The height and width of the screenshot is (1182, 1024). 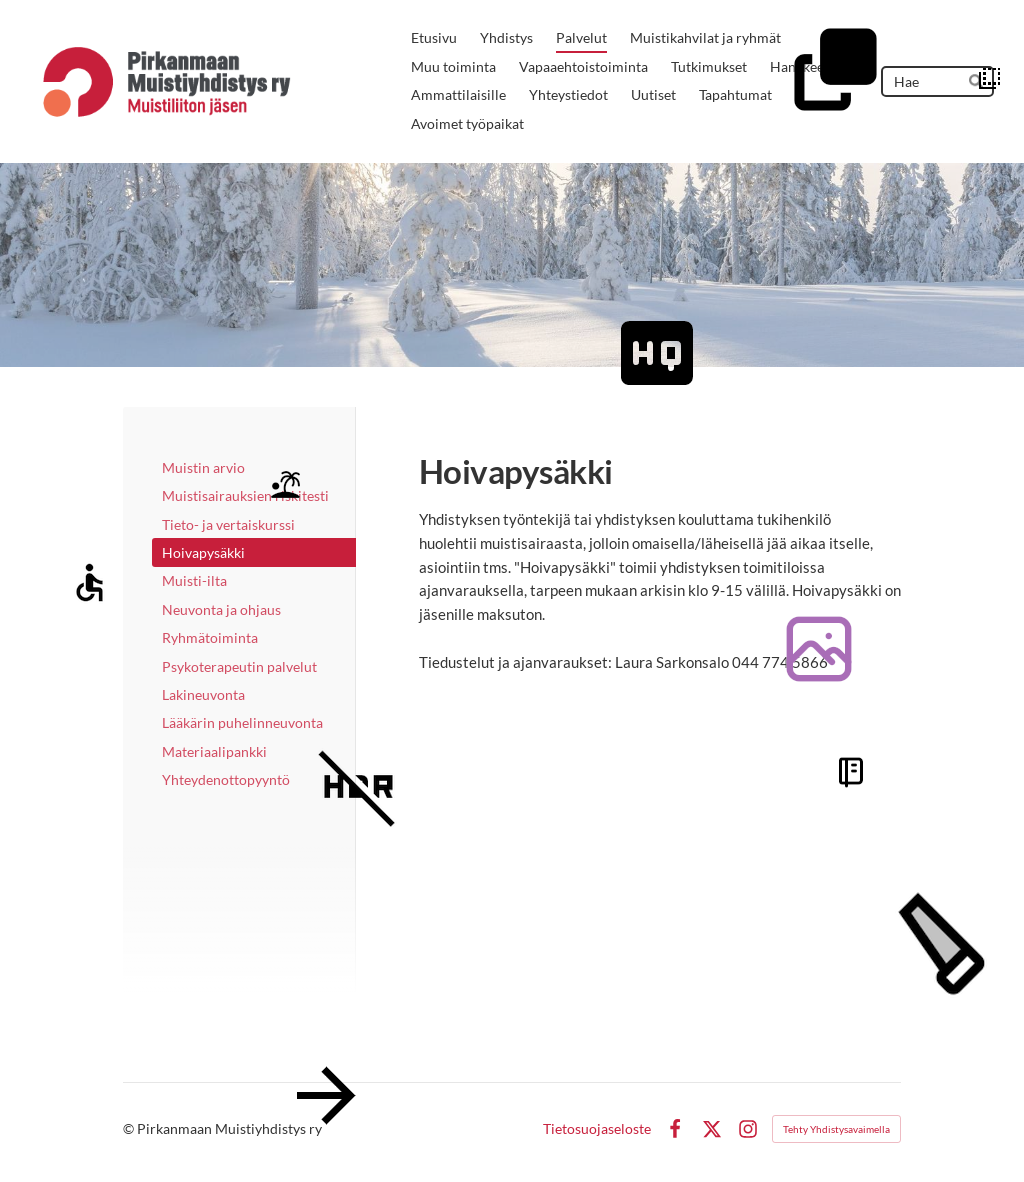 What do you see at coordinates (943, 945) in the screenshot?
I see `find carpentry or woodworking services` at bounding box center [943, 945].